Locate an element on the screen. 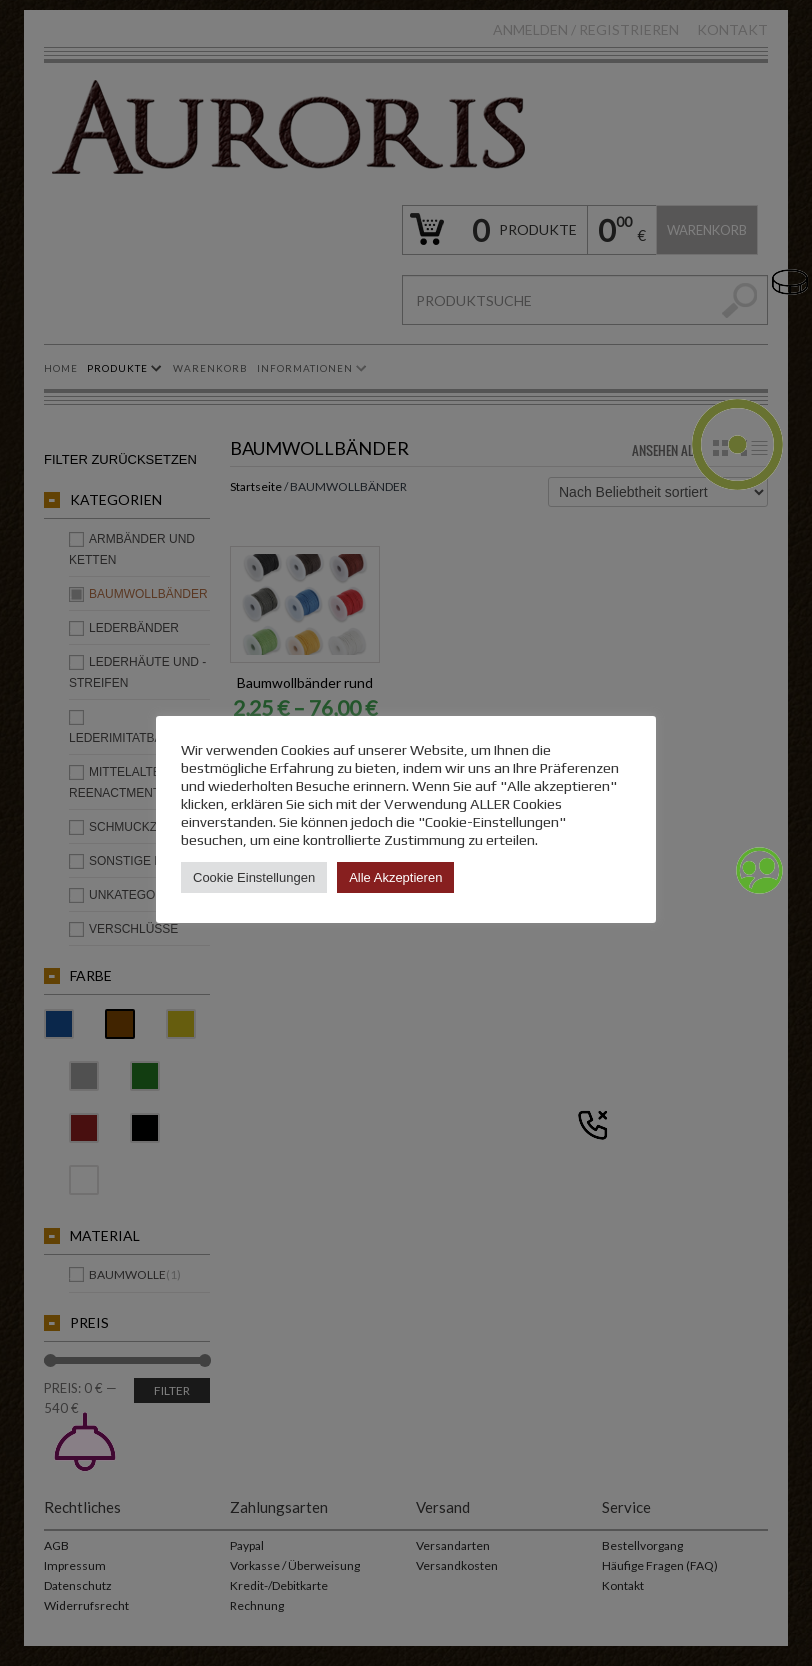 The image size is (812, 1666). toggle pendant lamp on/off is located at coordinates (85, 1445).